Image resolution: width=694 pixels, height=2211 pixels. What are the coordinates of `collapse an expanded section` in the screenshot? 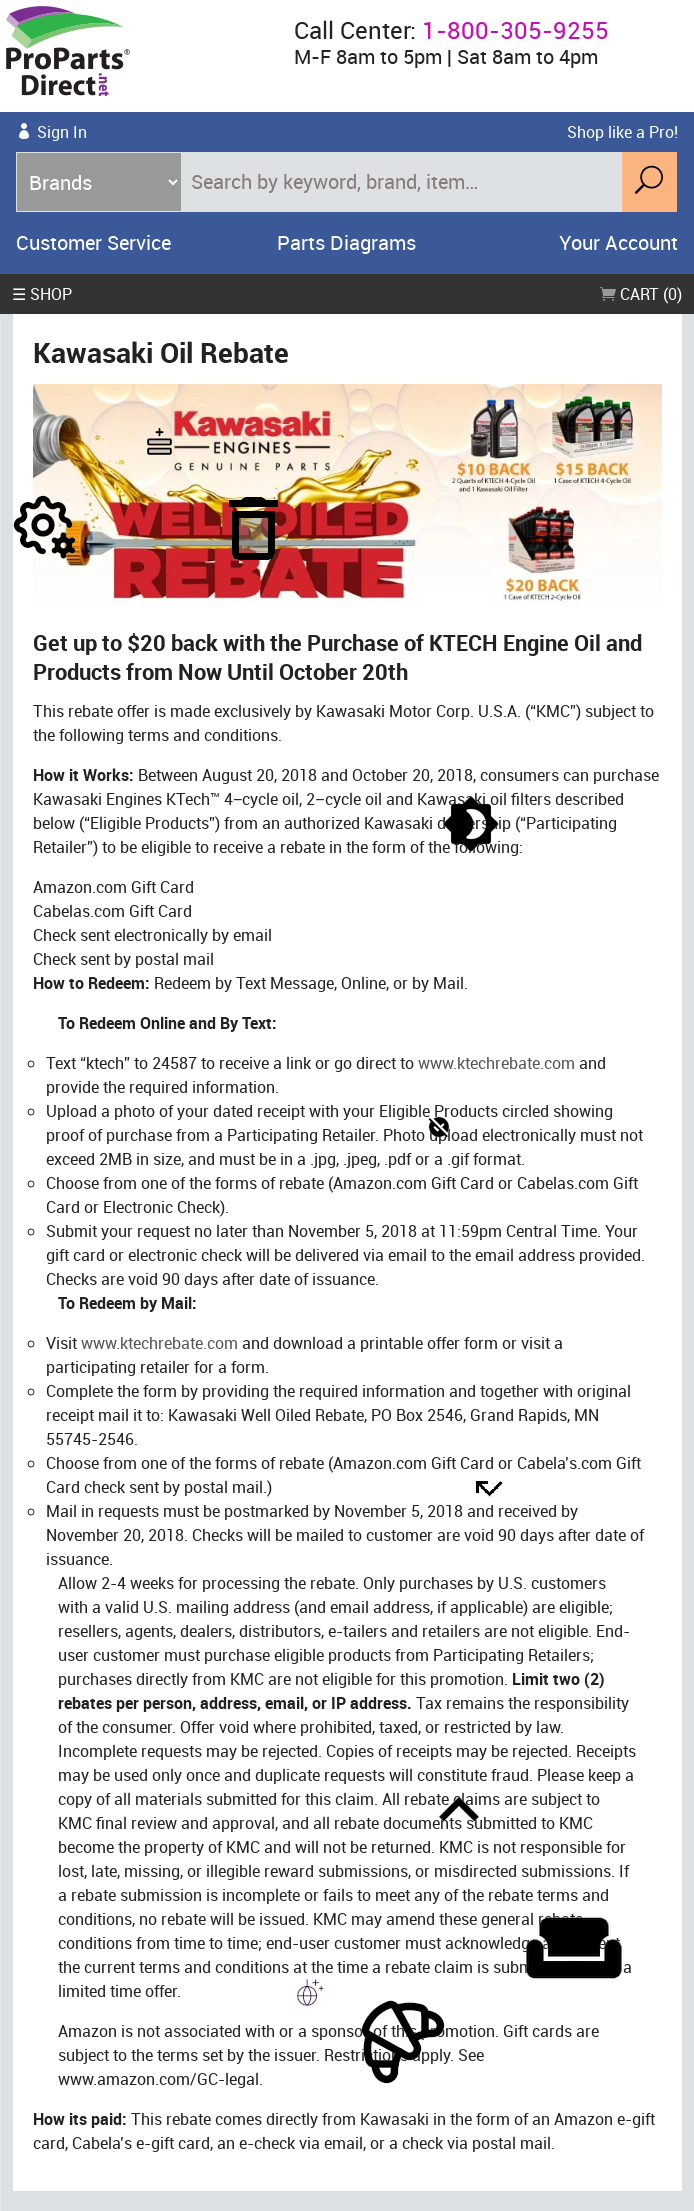 It's located at (459, 1810).